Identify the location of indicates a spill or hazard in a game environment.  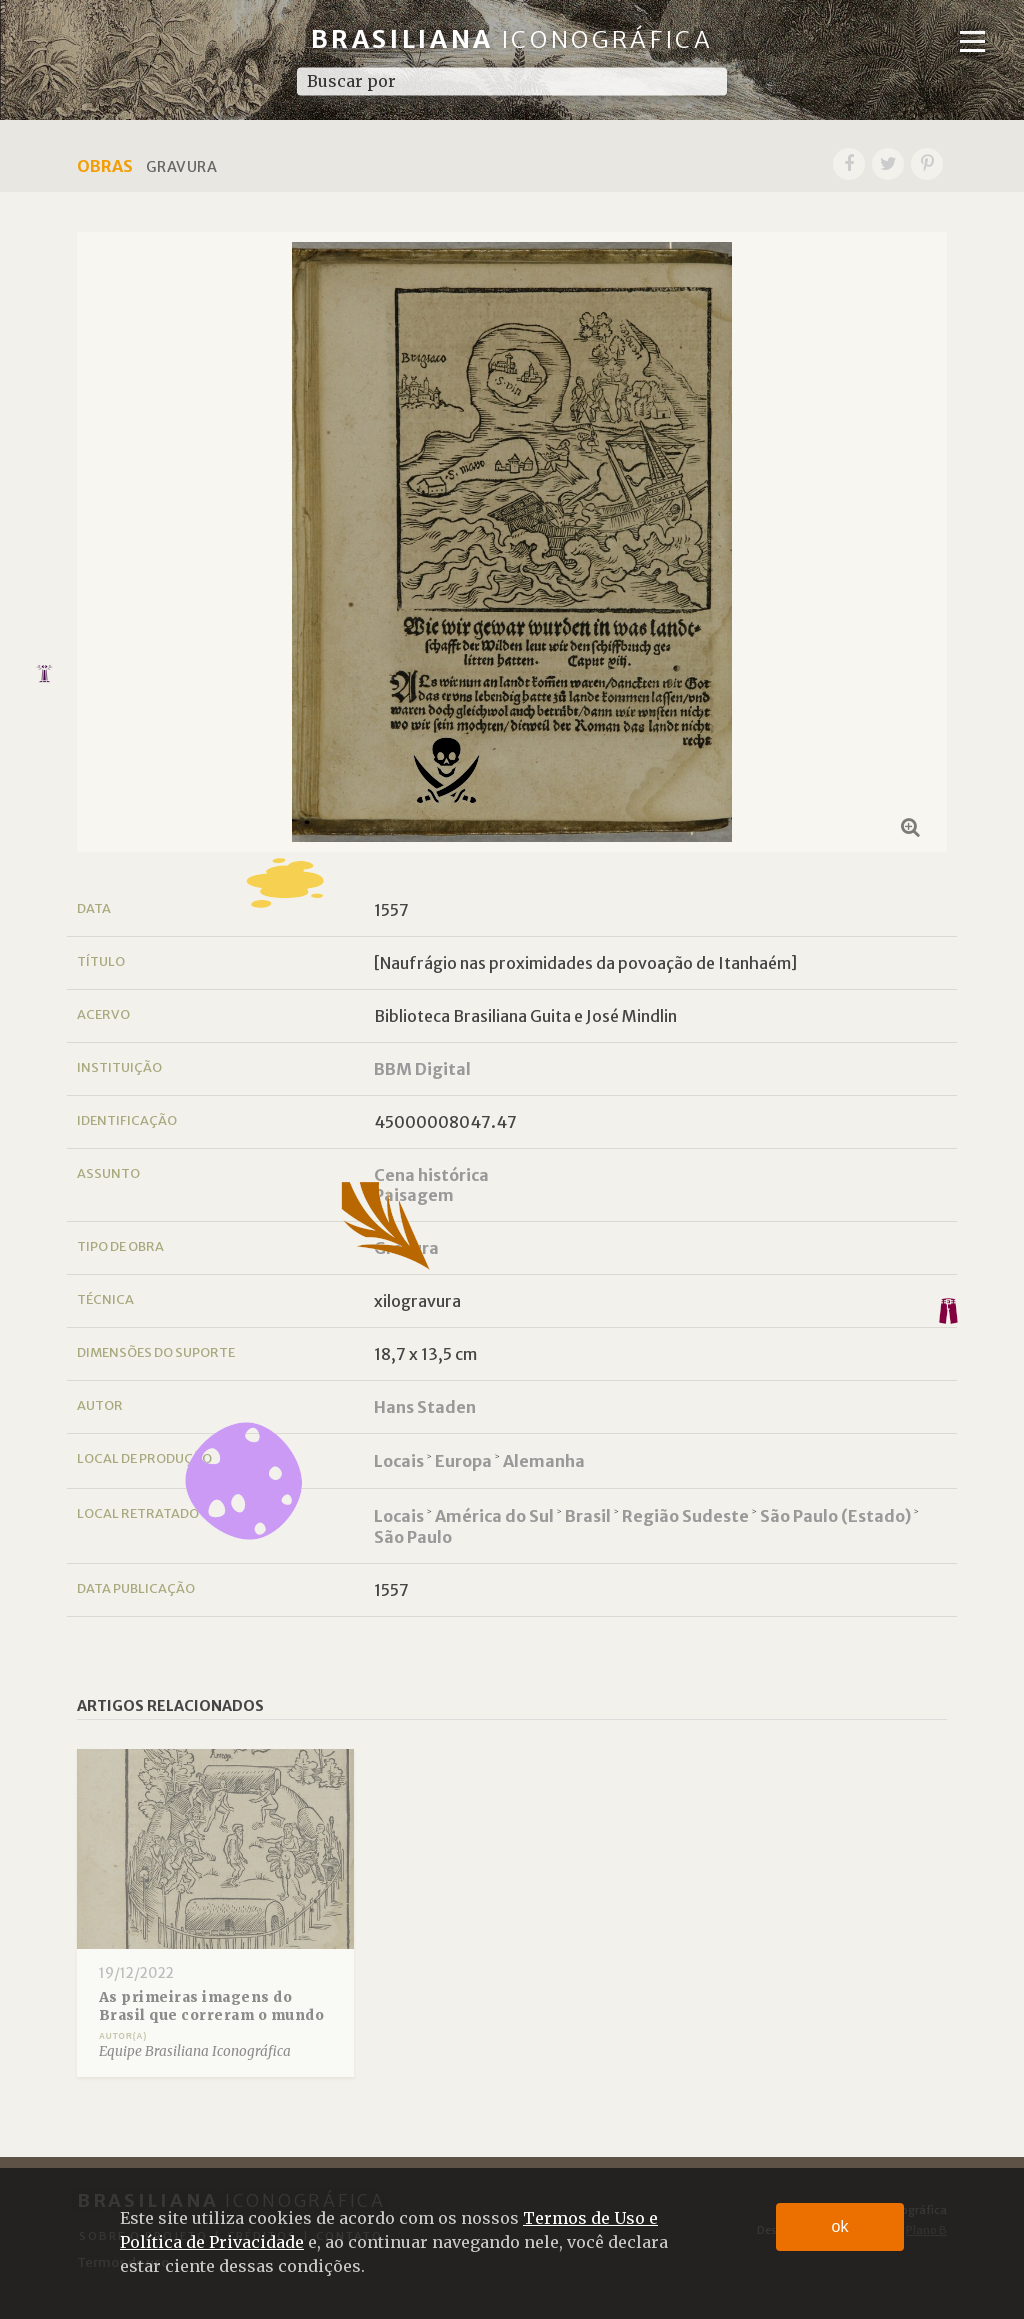
(285, 877).